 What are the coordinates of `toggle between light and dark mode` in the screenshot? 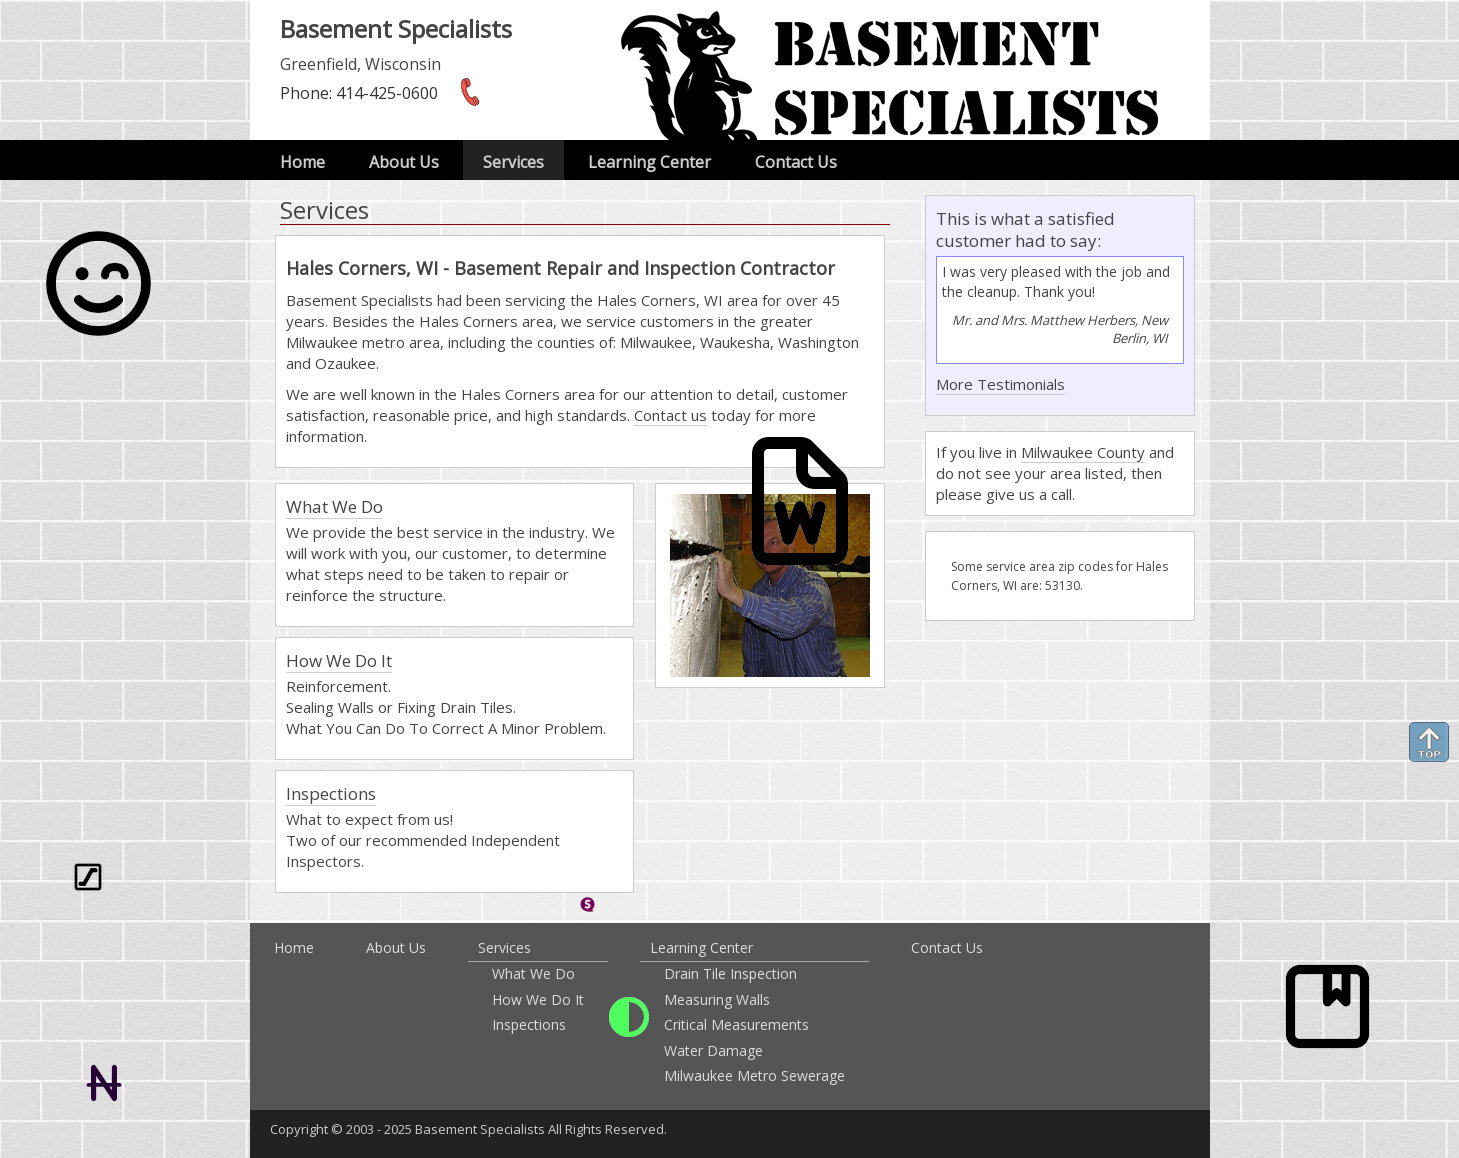 It's located at (629, 1017).